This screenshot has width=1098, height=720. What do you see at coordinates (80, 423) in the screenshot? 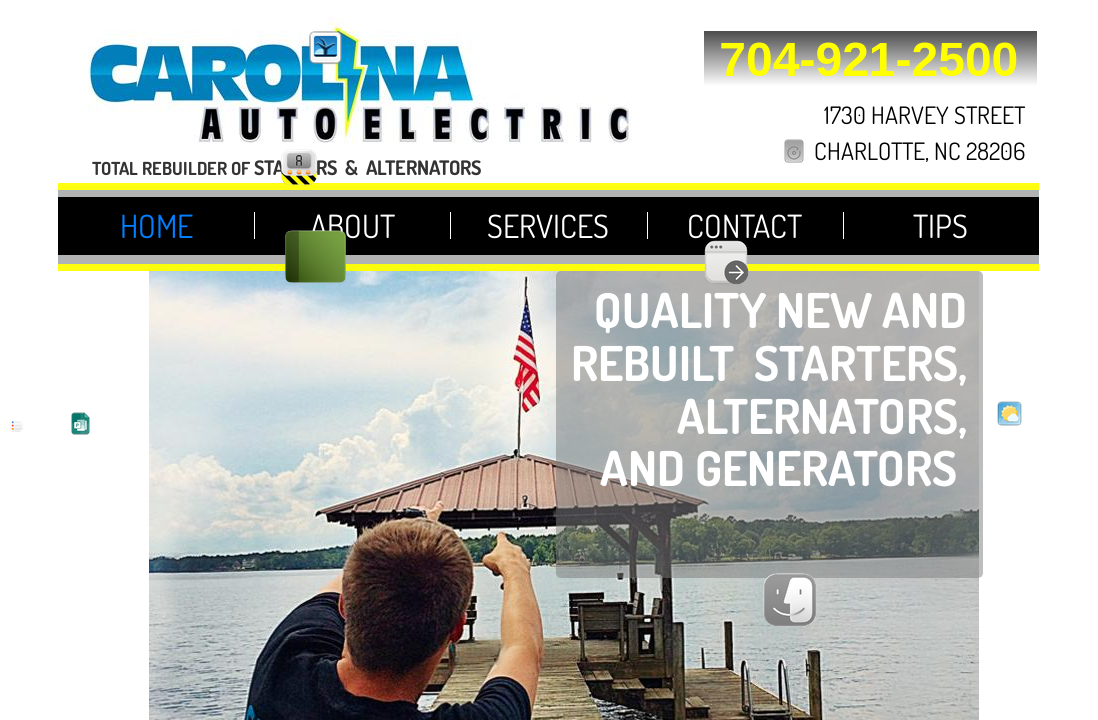
I see `microsoft publisher document file` at bounding box center [80, 423].